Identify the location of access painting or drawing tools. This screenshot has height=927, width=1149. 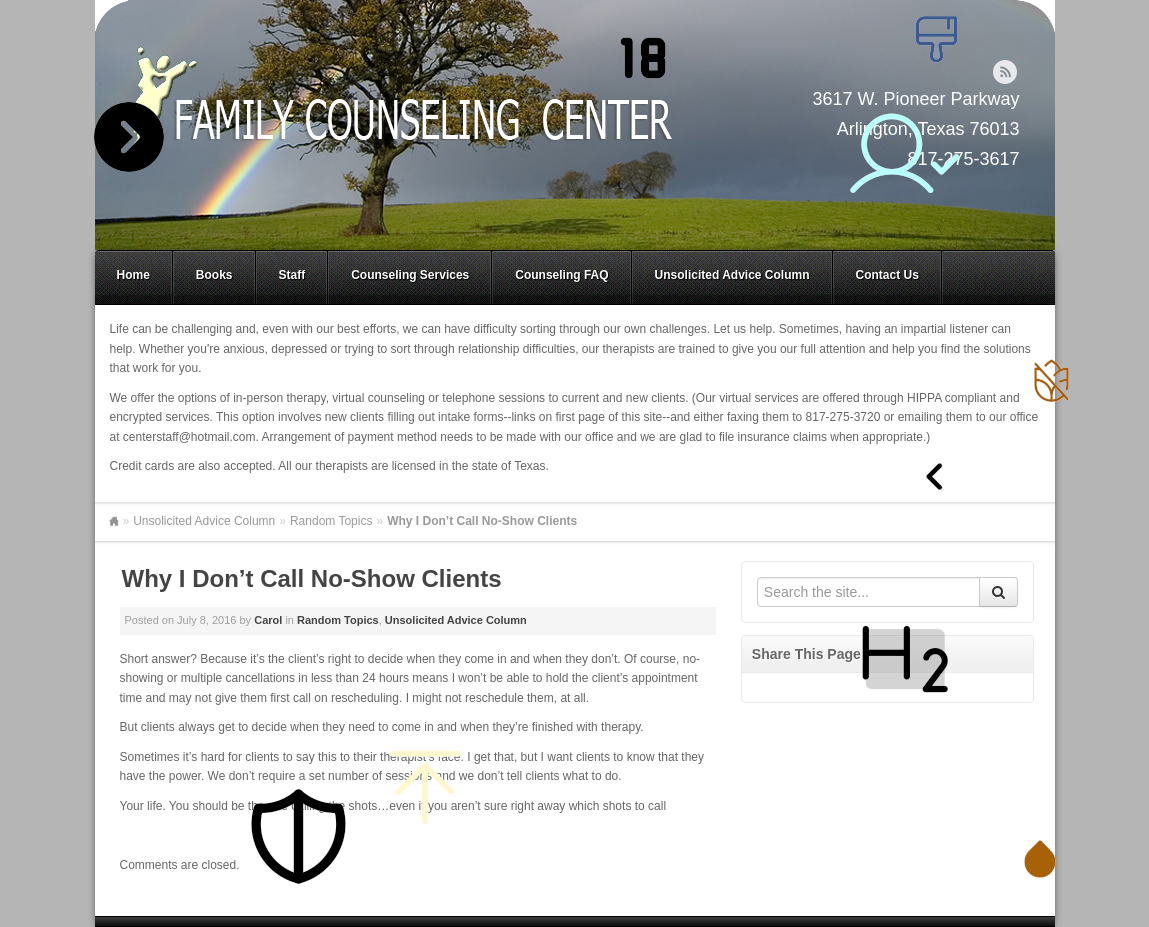
(936, 38).